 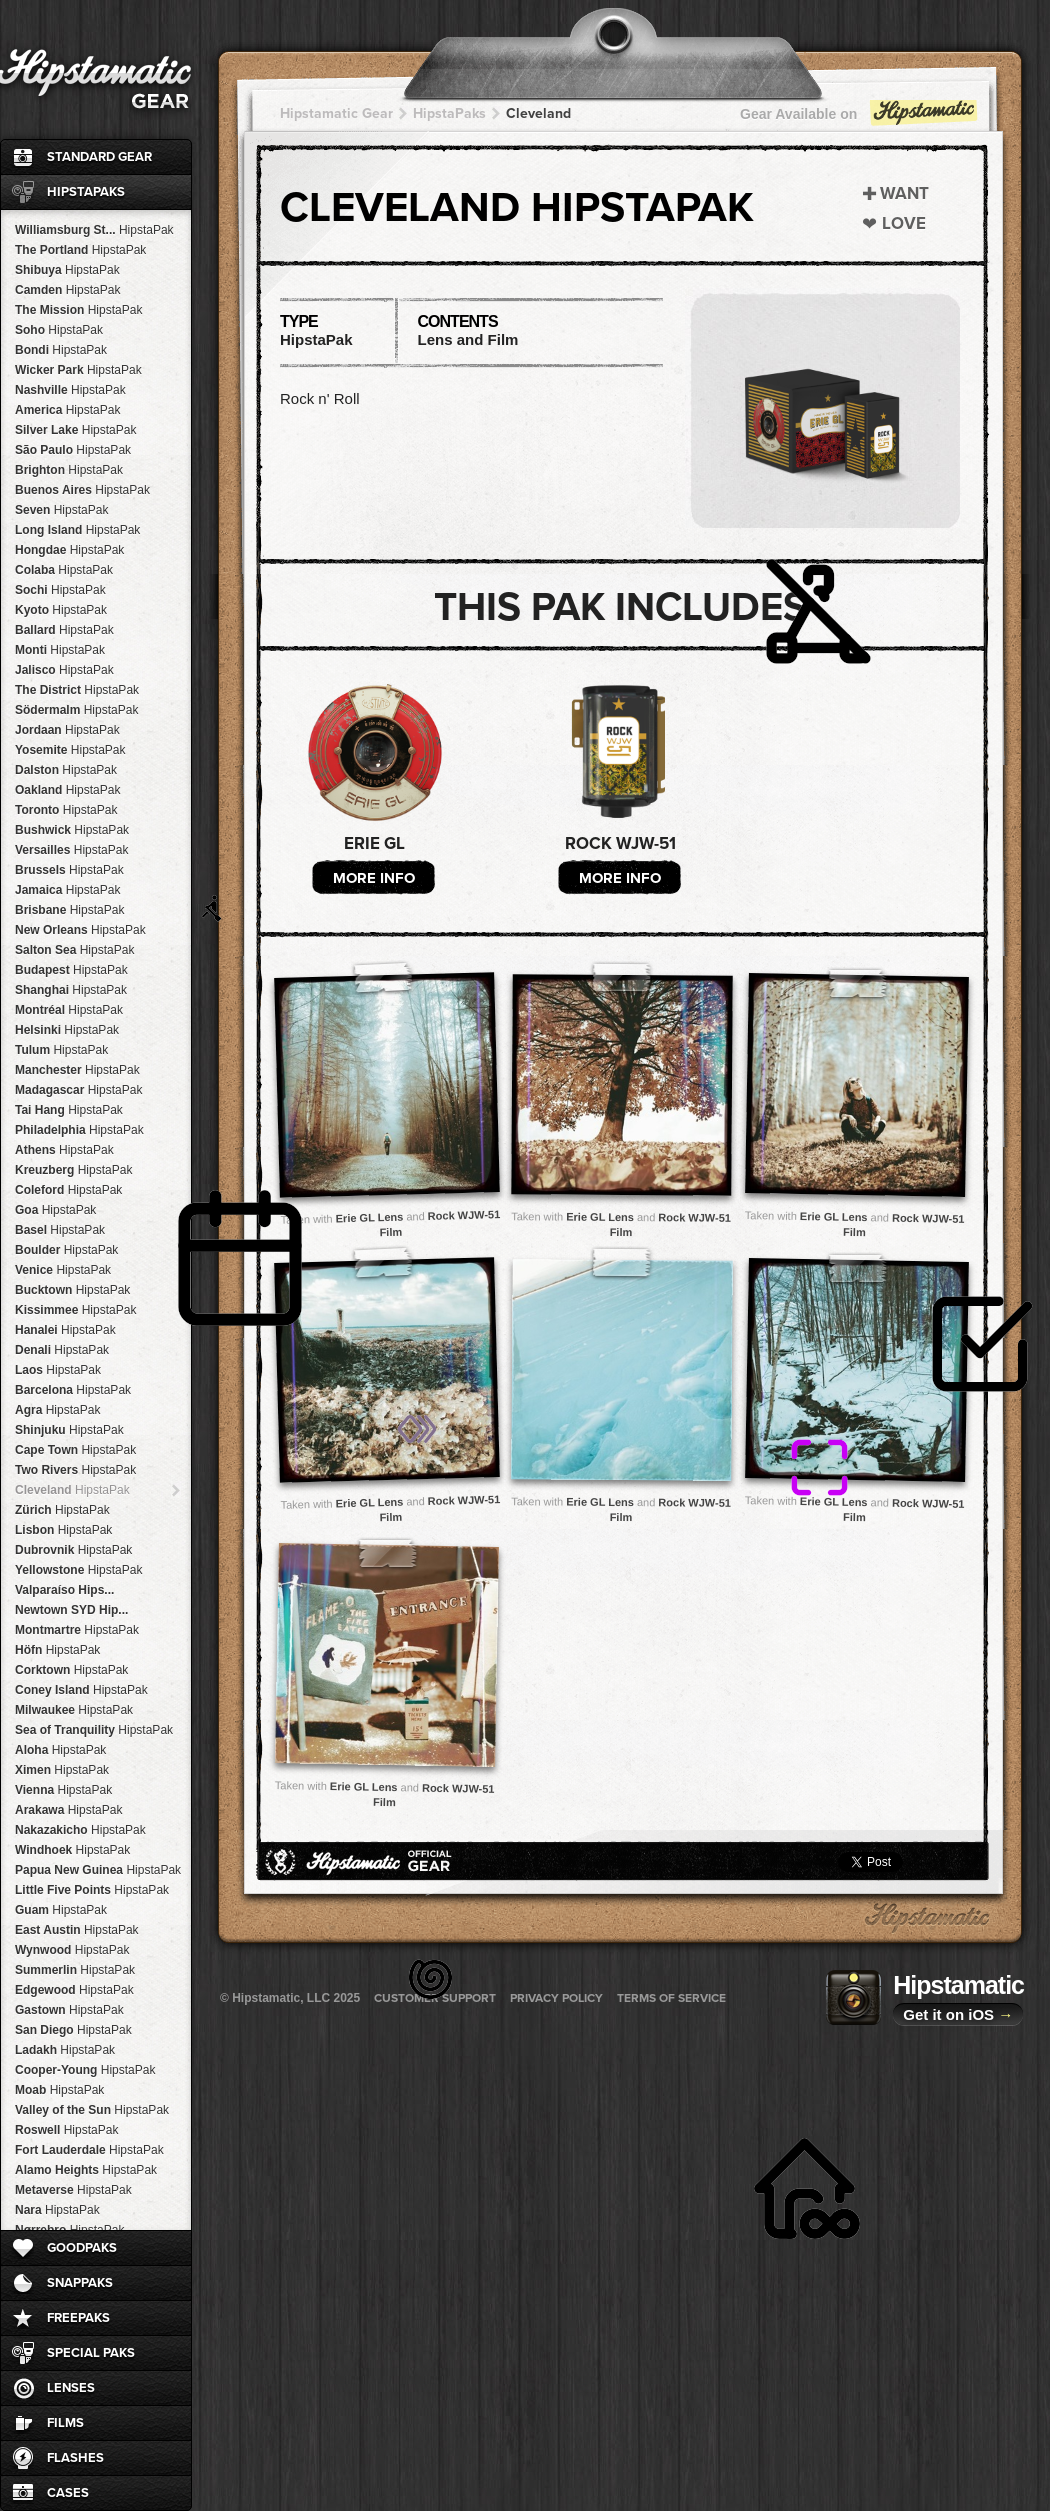 What do you see at coordinates (818, 611) in the screenshot?
I see `disable vector triangle tool` at bounding box center [818, 611].